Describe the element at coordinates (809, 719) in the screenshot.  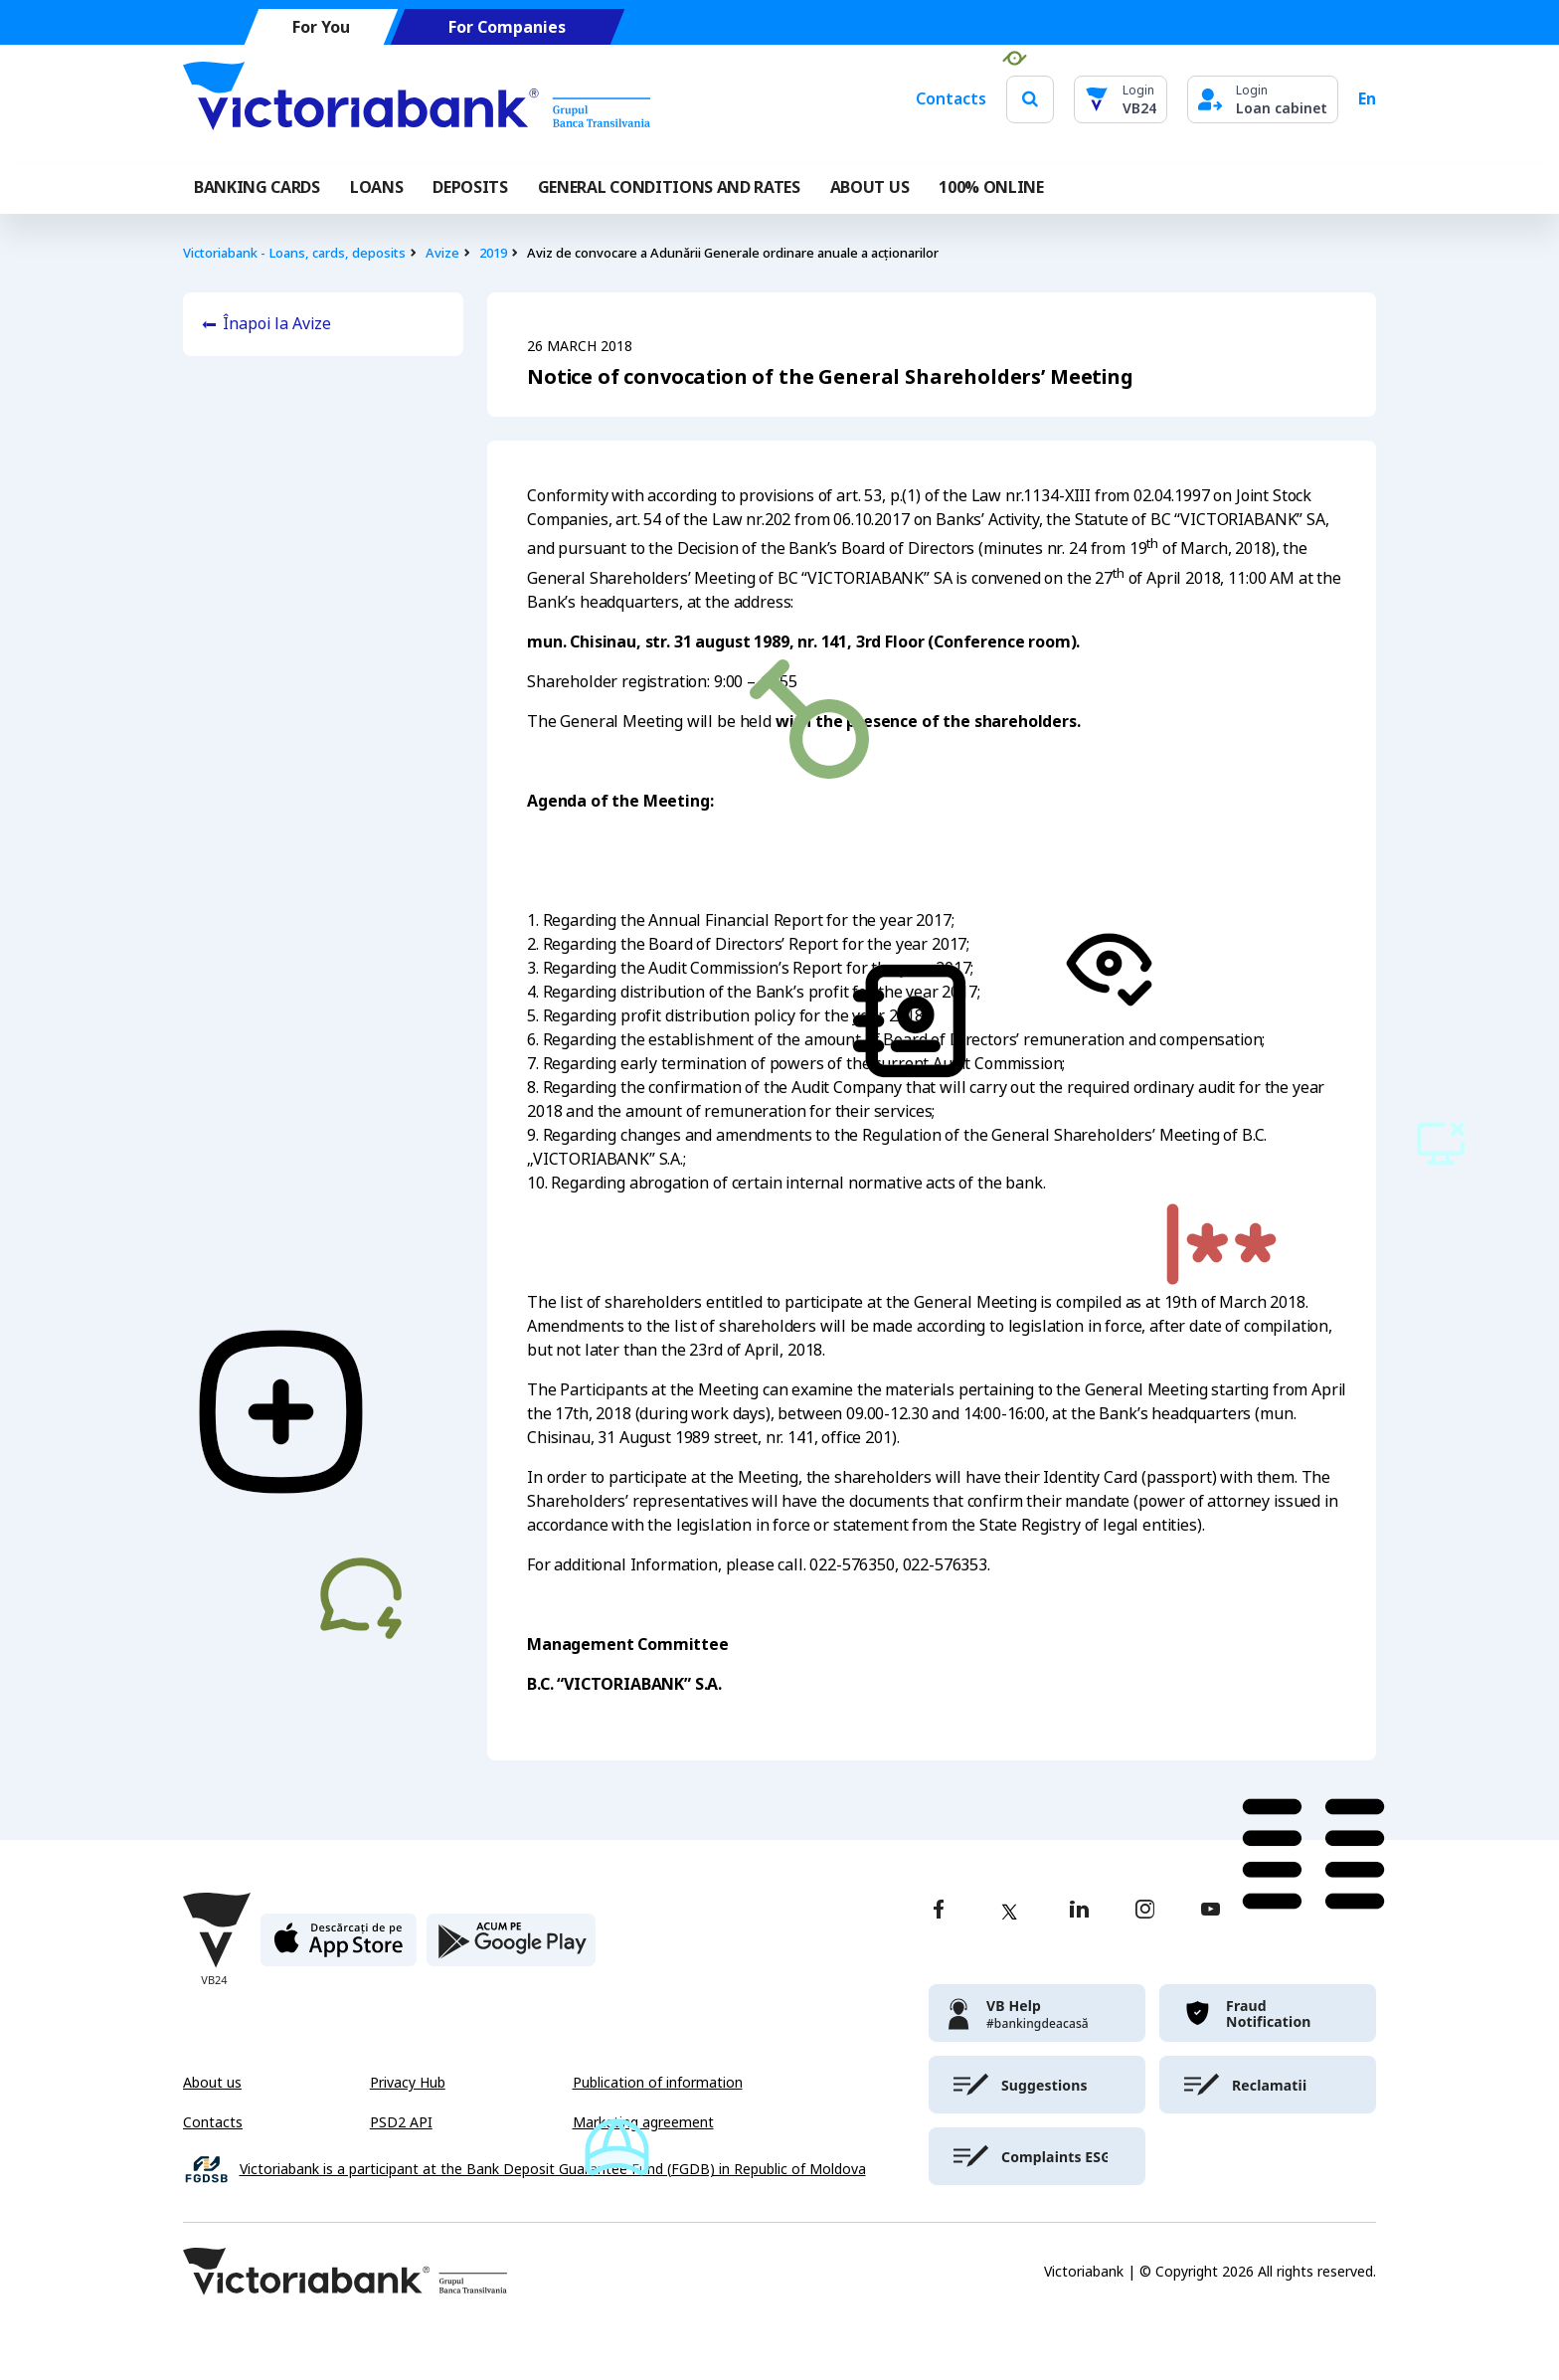
I see `indicates travesti gender identity` at that location.